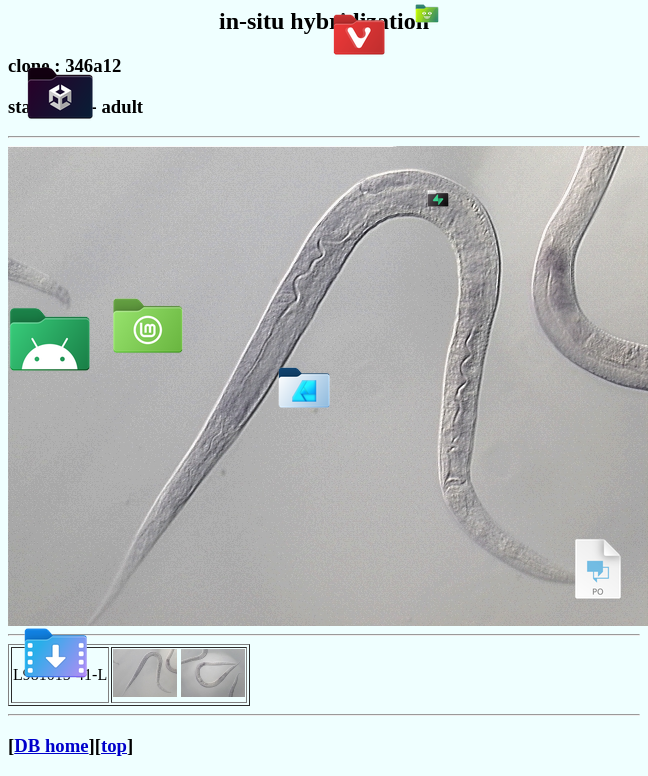 Image resolution: width=648 pixels, height=776 pixels. I want to click on open supabase project folder, so click(438, 199).